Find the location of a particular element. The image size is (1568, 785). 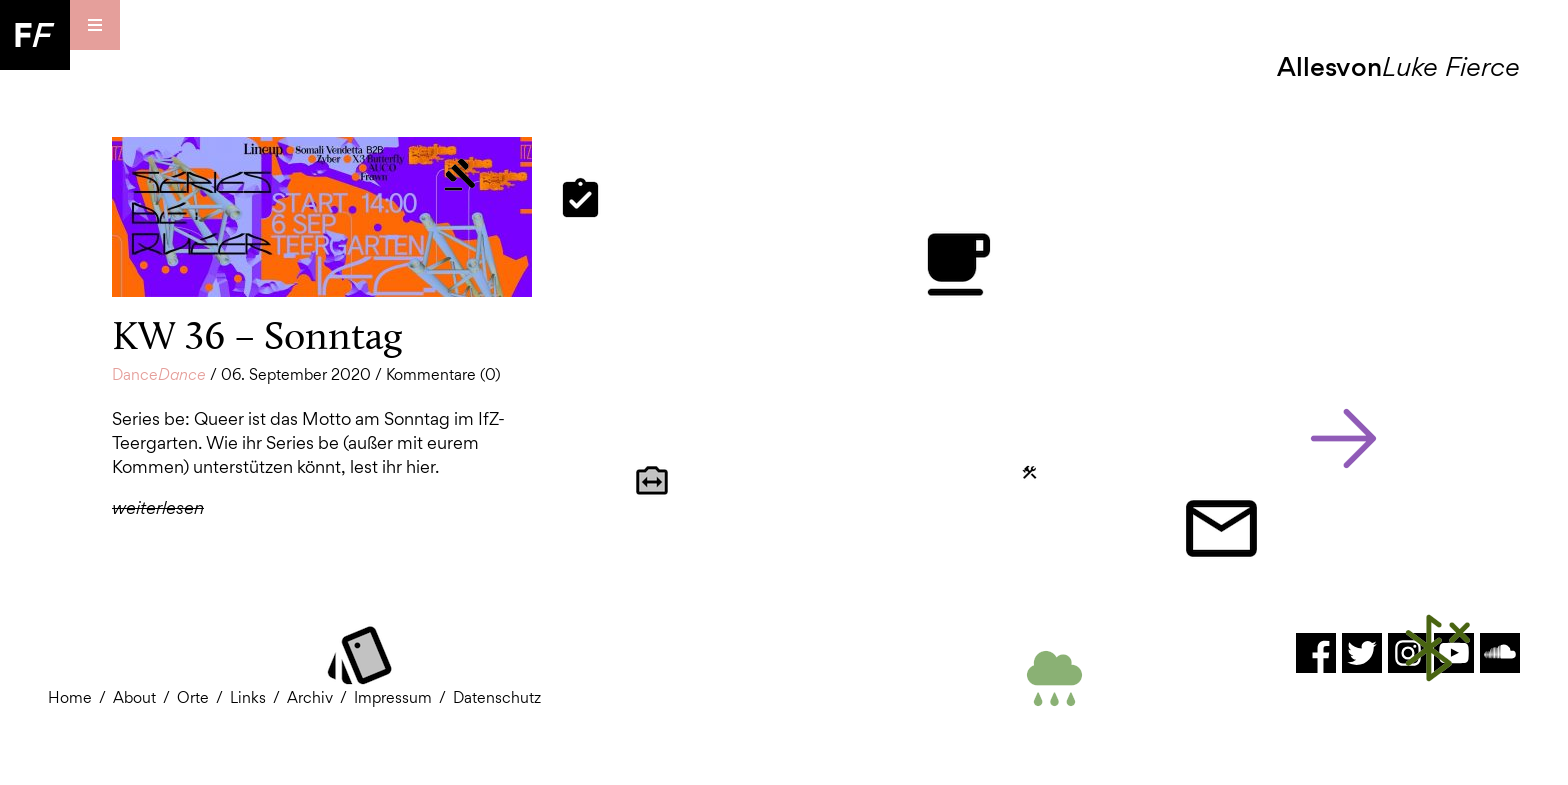

access legal or terms of service information is located at coordinates (461, 174).